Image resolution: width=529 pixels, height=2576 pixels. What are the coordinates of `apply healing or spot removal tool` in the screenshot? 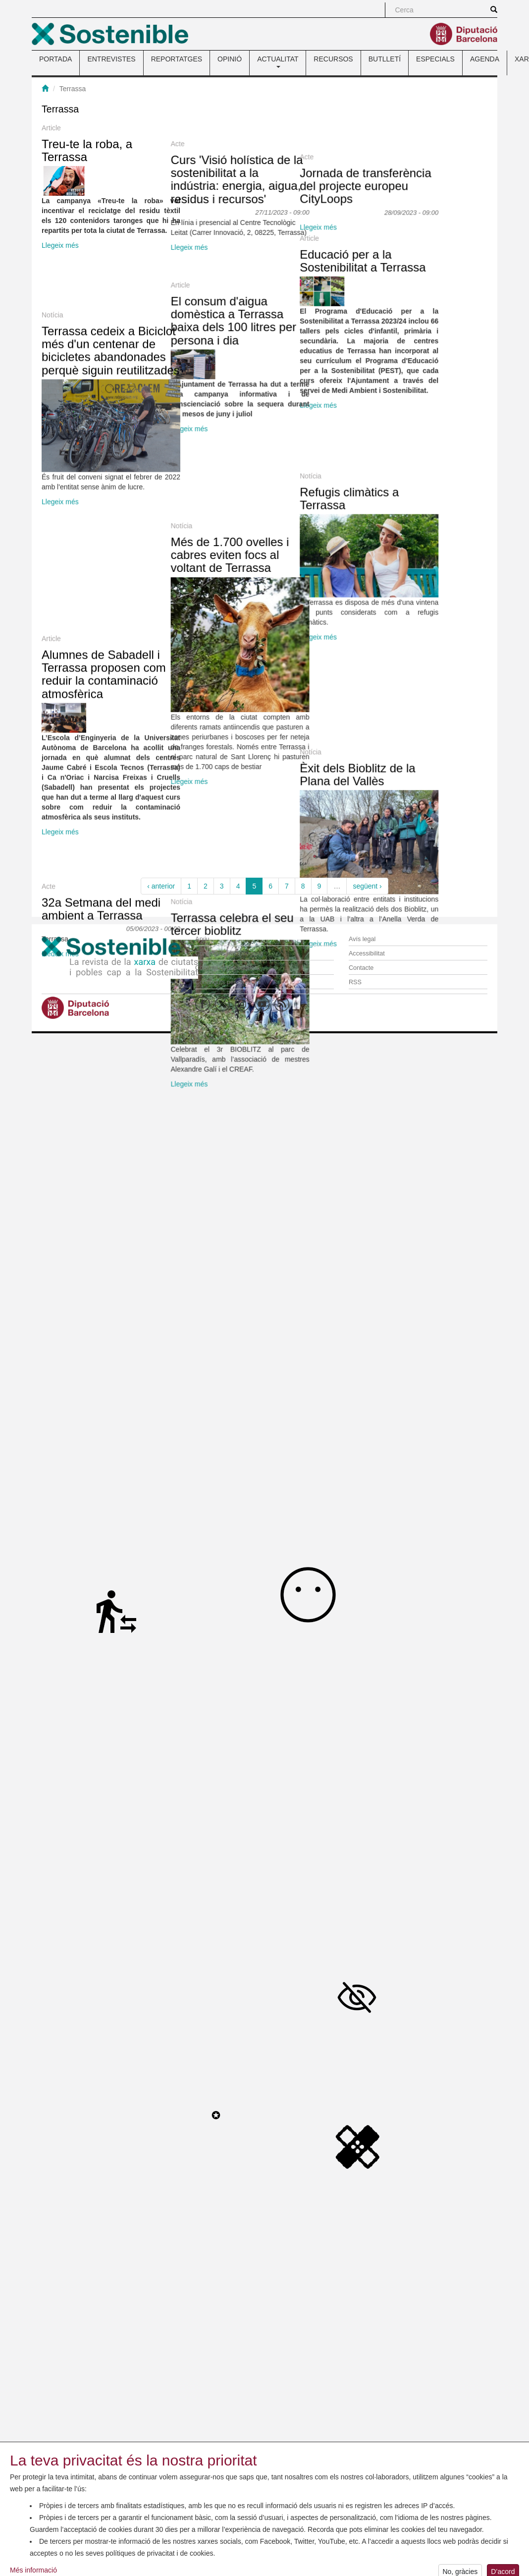 It's located at (358, 2147).